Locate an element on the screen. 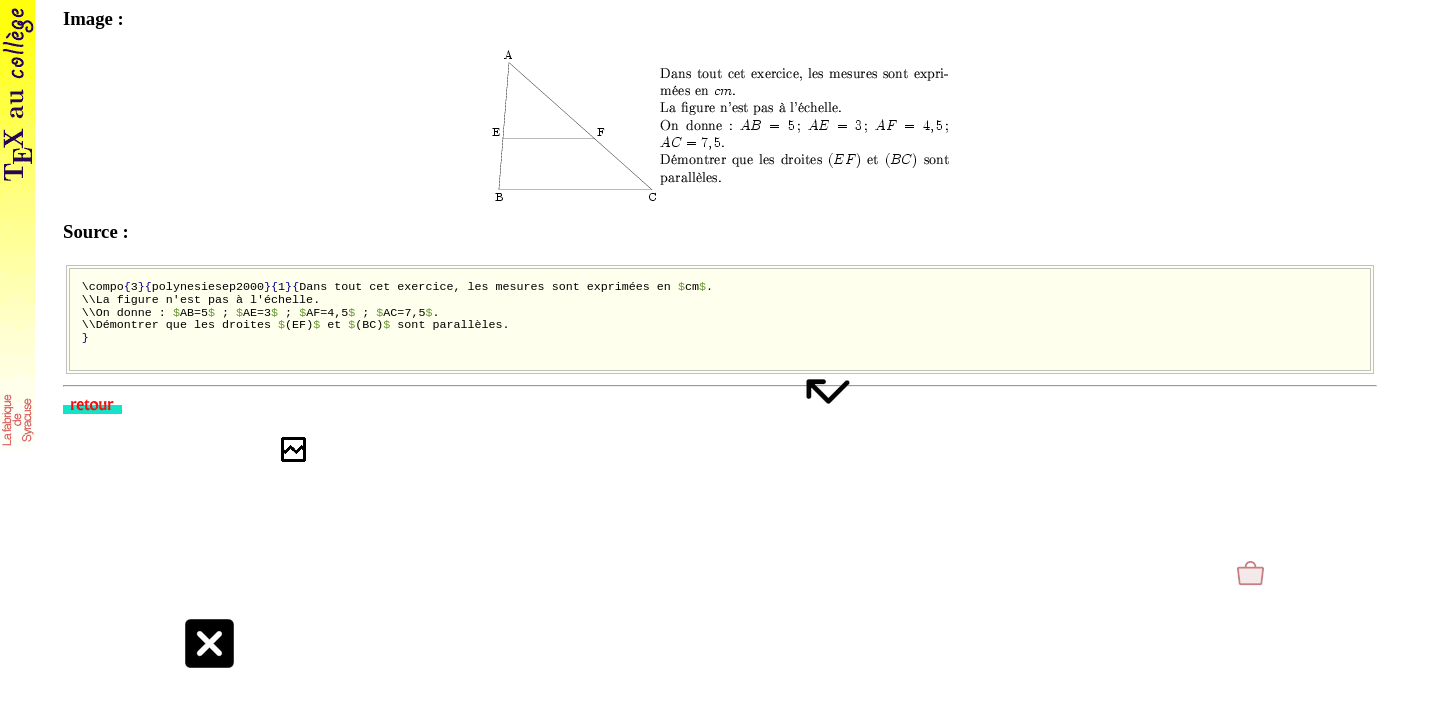 This screenshot has width=1440, height=720. indicates a missed incoming call is located at coordinates (828, 391).